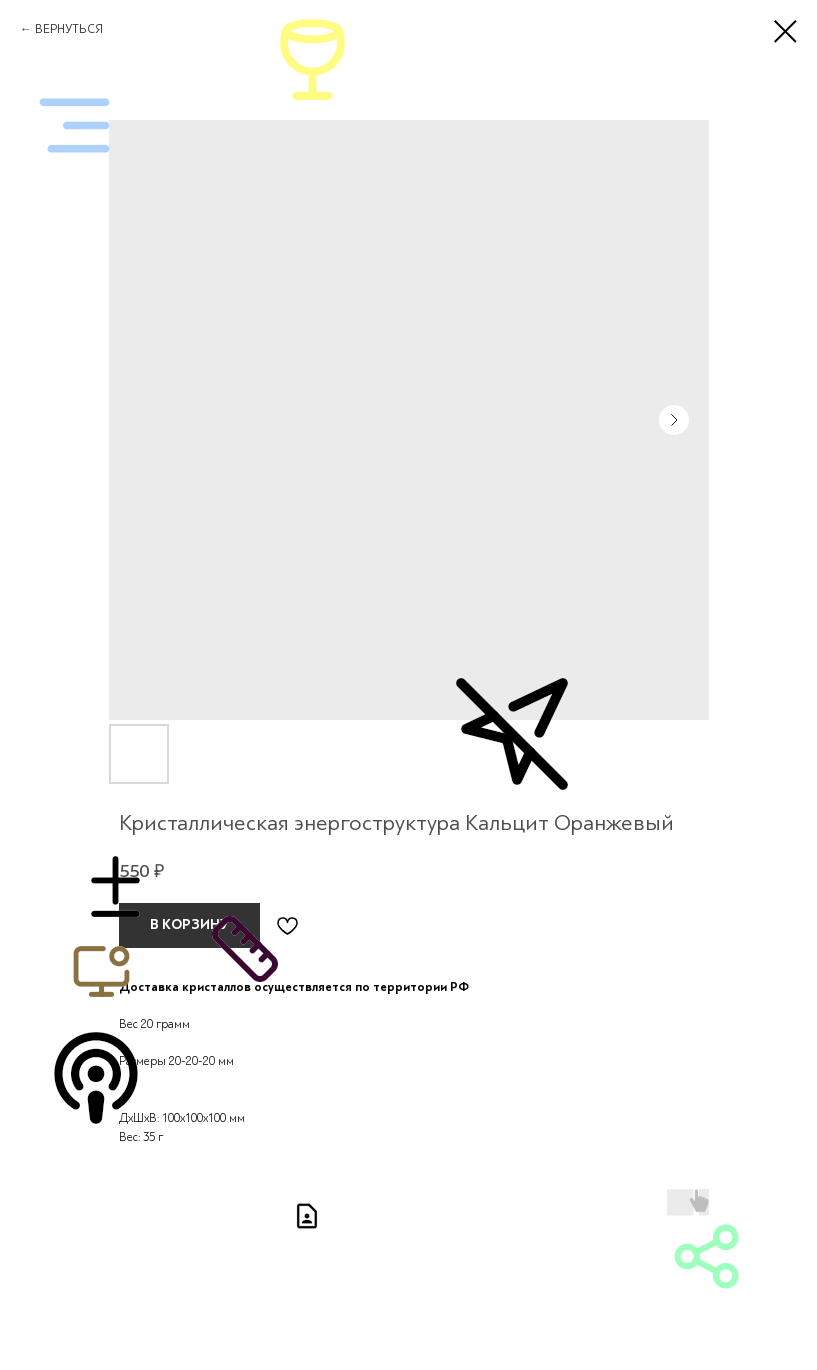 The width and height of the screenshot is (817, 1370). I want to click on view cocktail or drink menu, so click(312, 59).